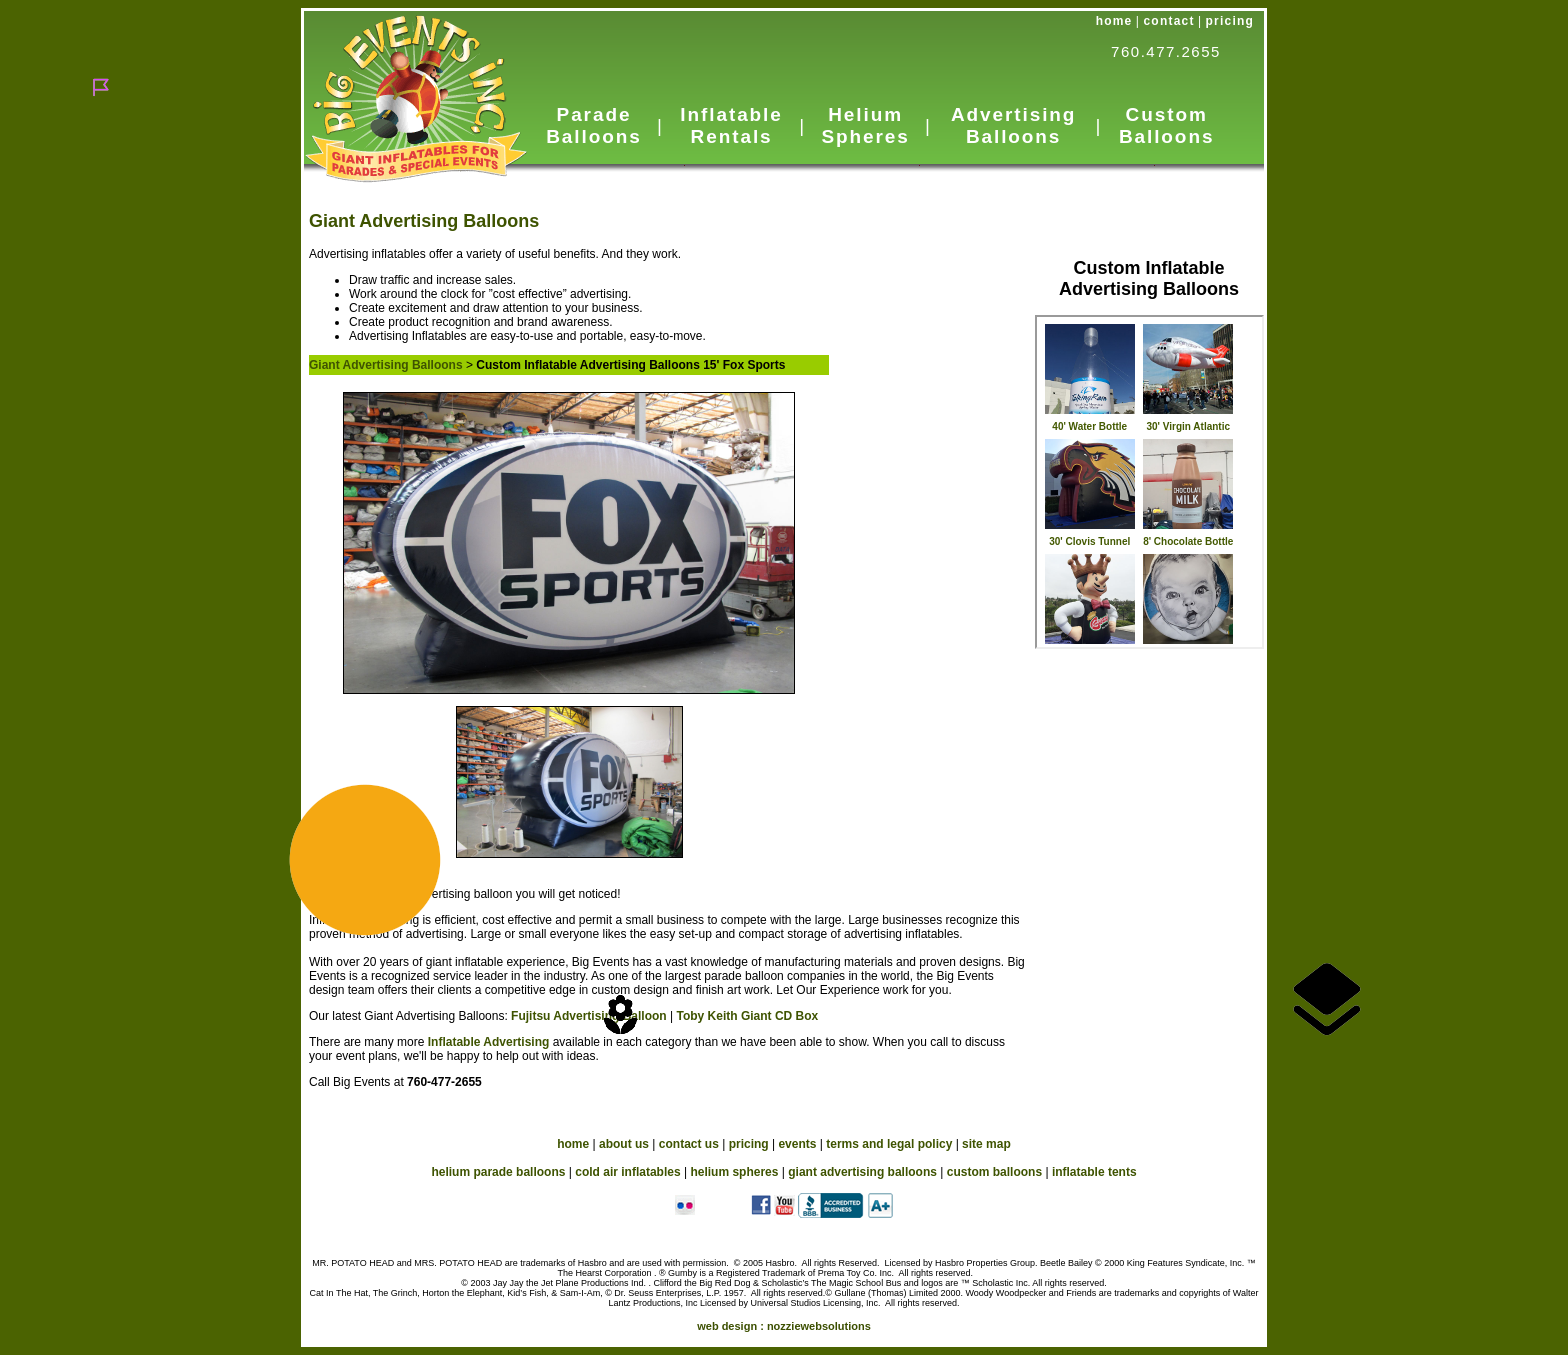  I want to click on find nearby florists or flower shops, so click(620, 1015).